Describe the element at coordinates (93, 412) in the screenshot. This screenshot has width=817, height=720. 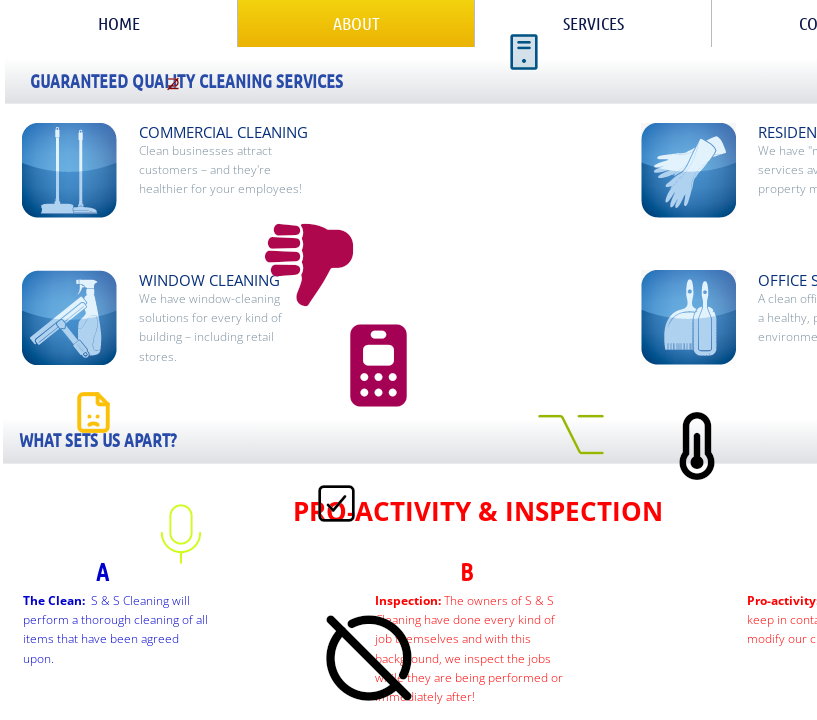
I see `file not found or missing document` at that location.